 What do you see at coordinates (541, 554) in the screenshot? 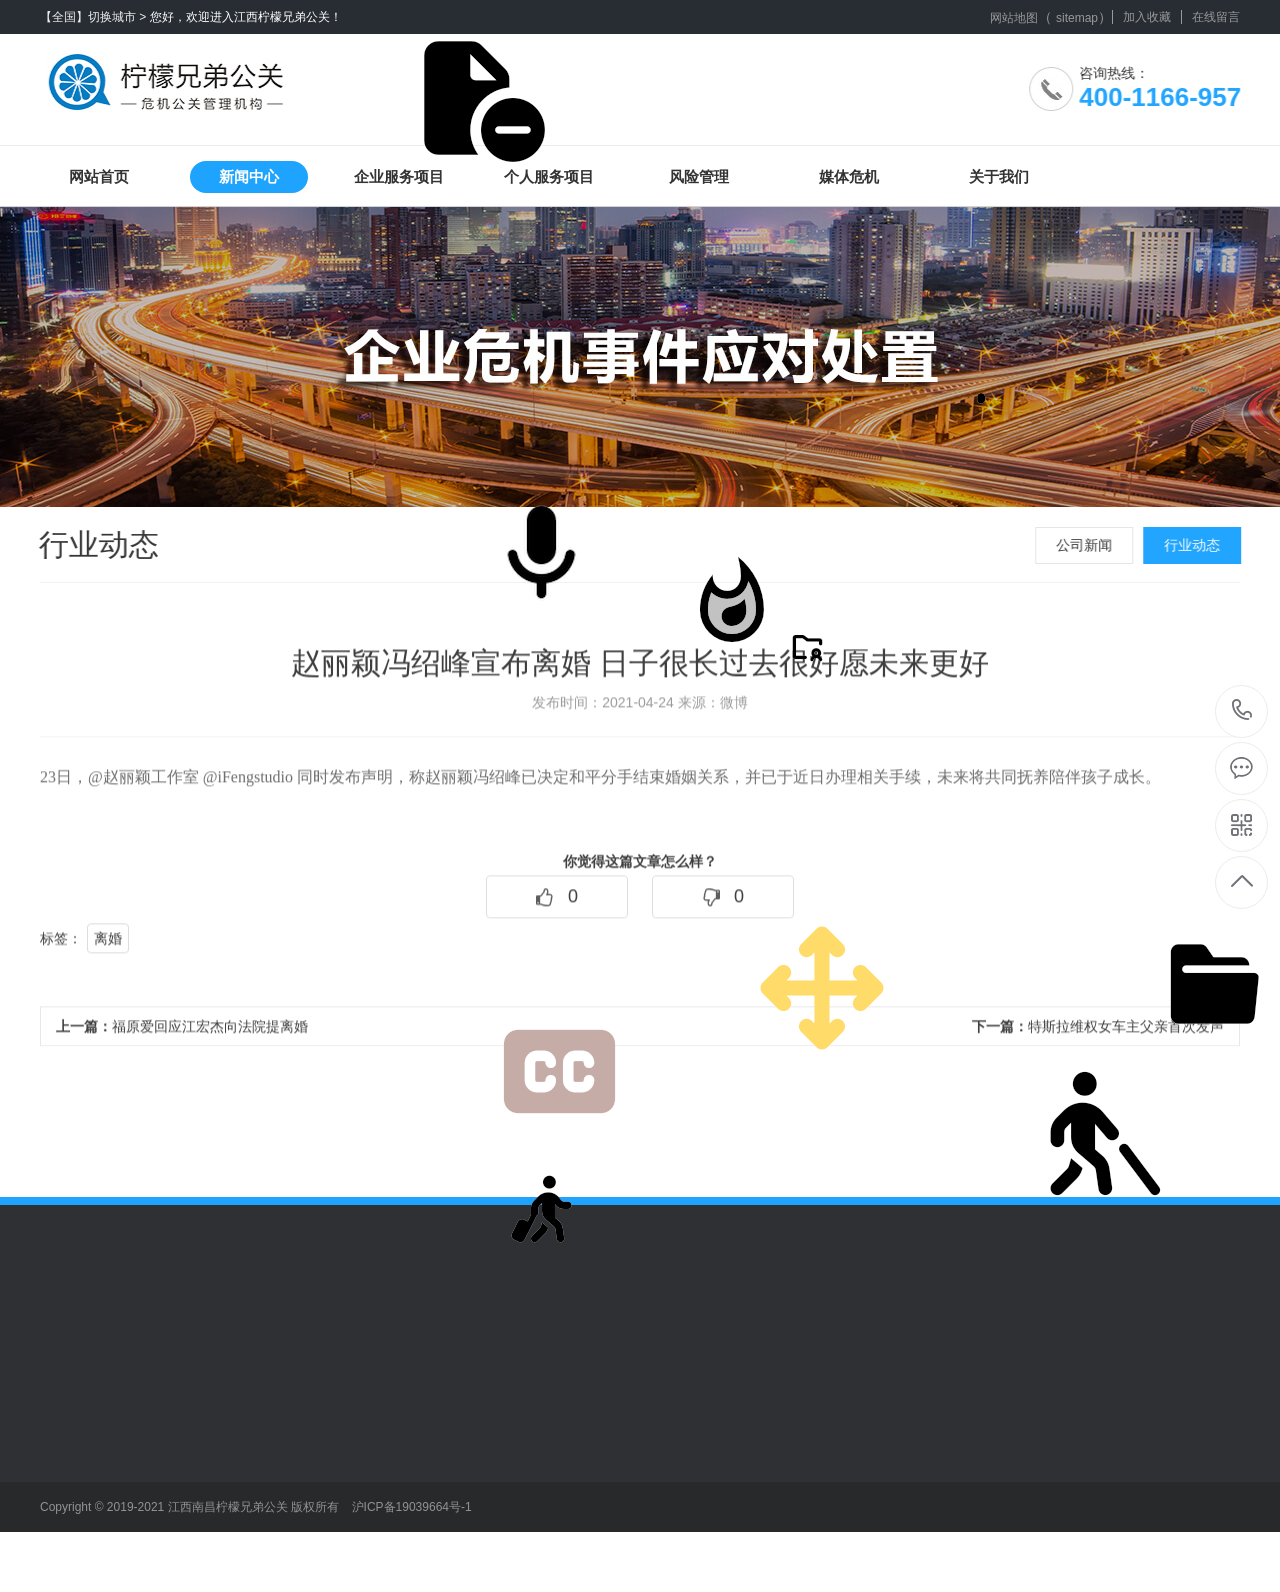
I see `tap to start voice recording` at bounding box center [541, 554].